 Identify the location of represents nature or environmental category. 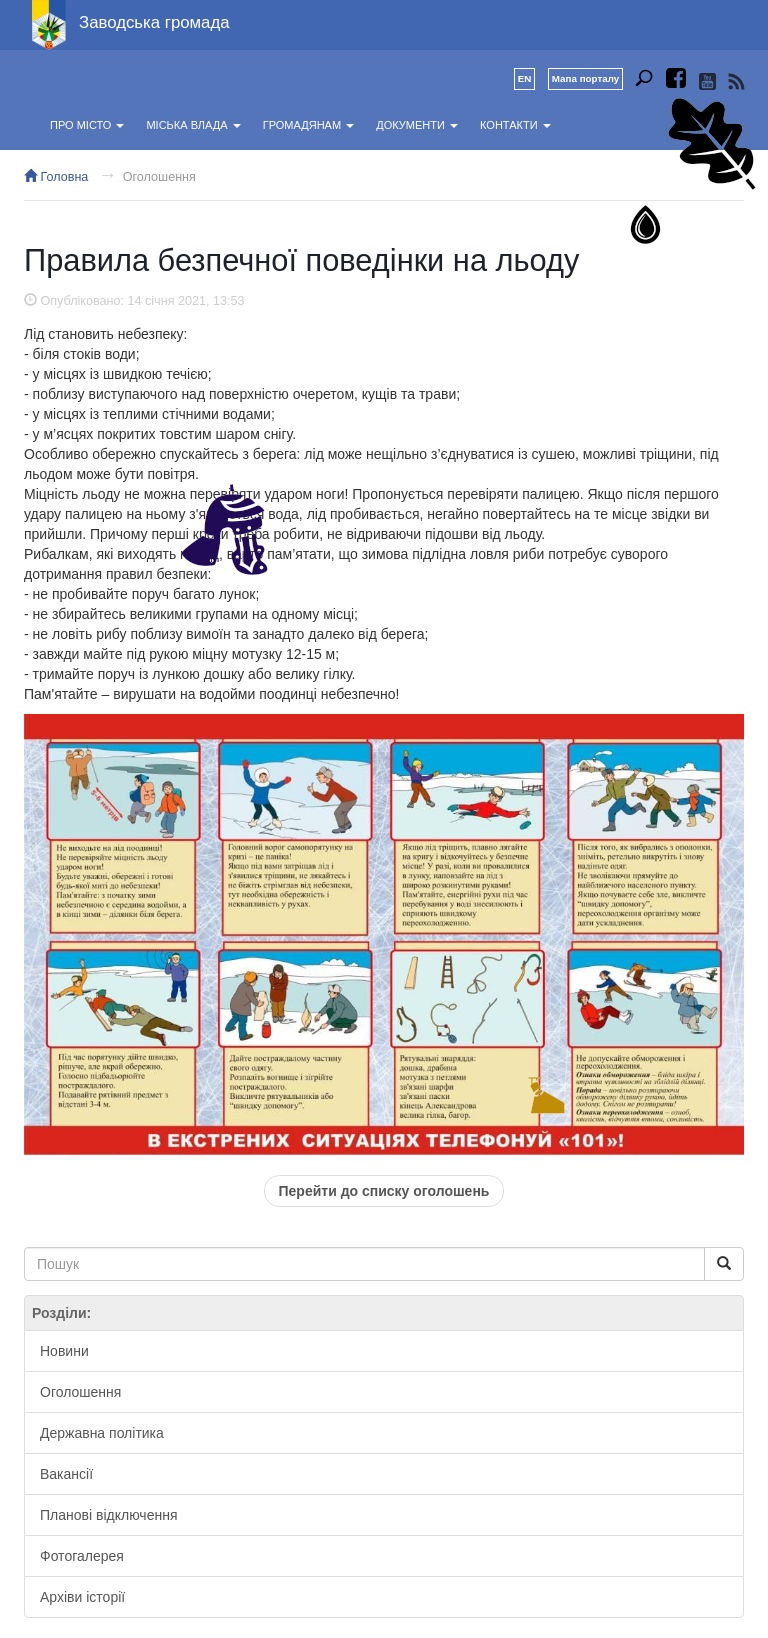
(712, 144).